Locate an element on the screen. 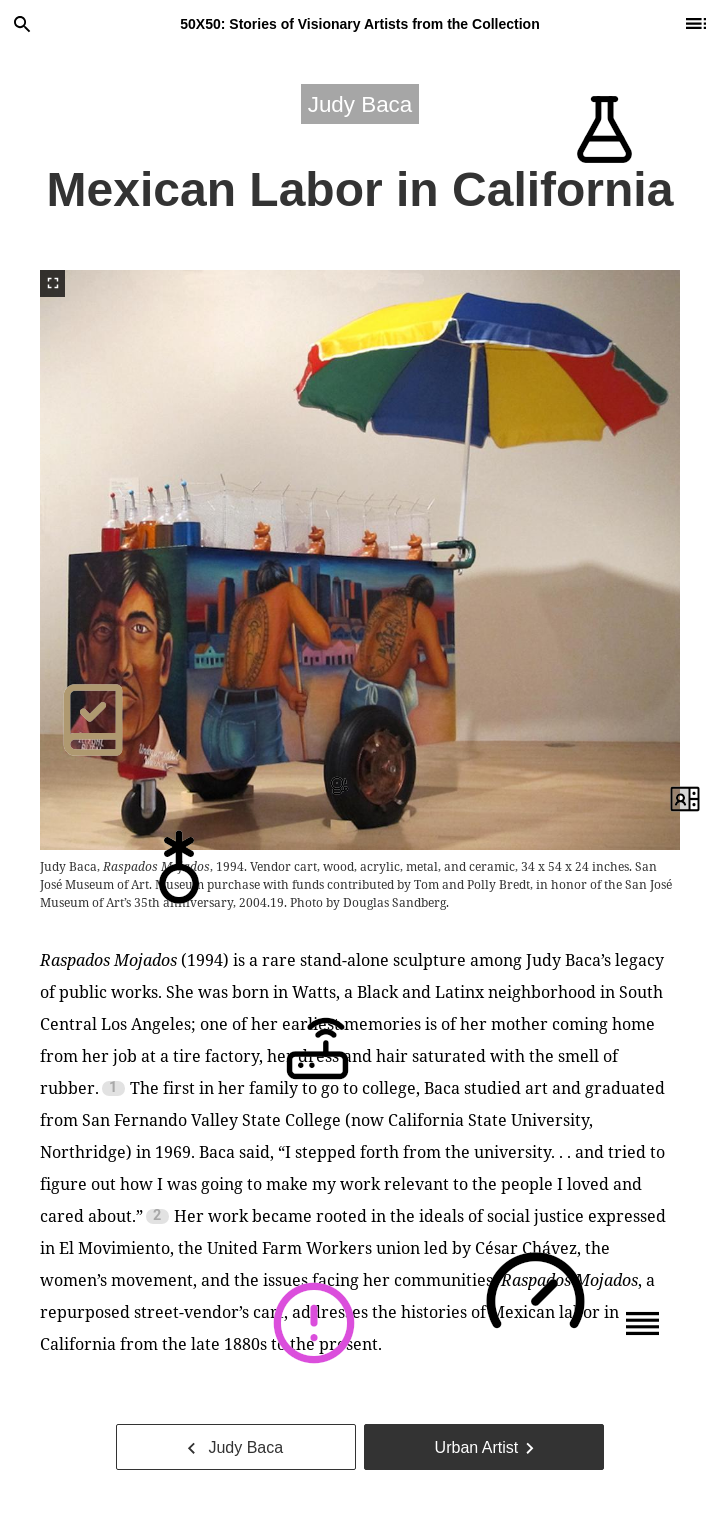 Image resolution: width=720 pixels, height=1518 pixels. view performance metrics or speed is located at coordinates (535, 1292).